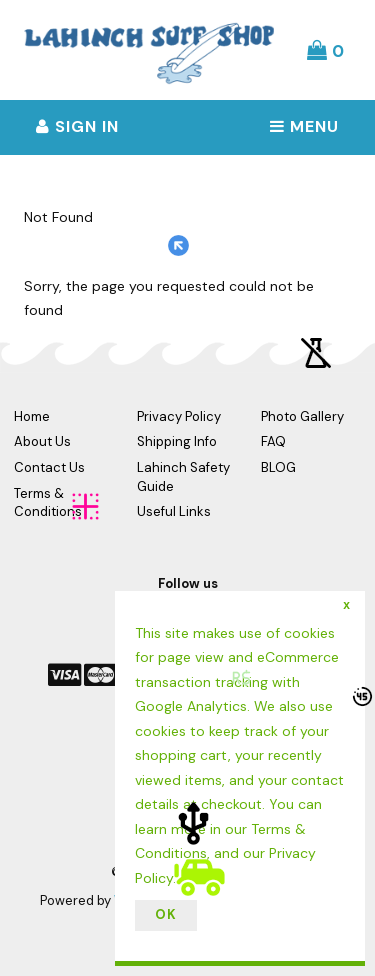 The image size is (375, 976). I want to click on connect a USB device, so click(193, 823).